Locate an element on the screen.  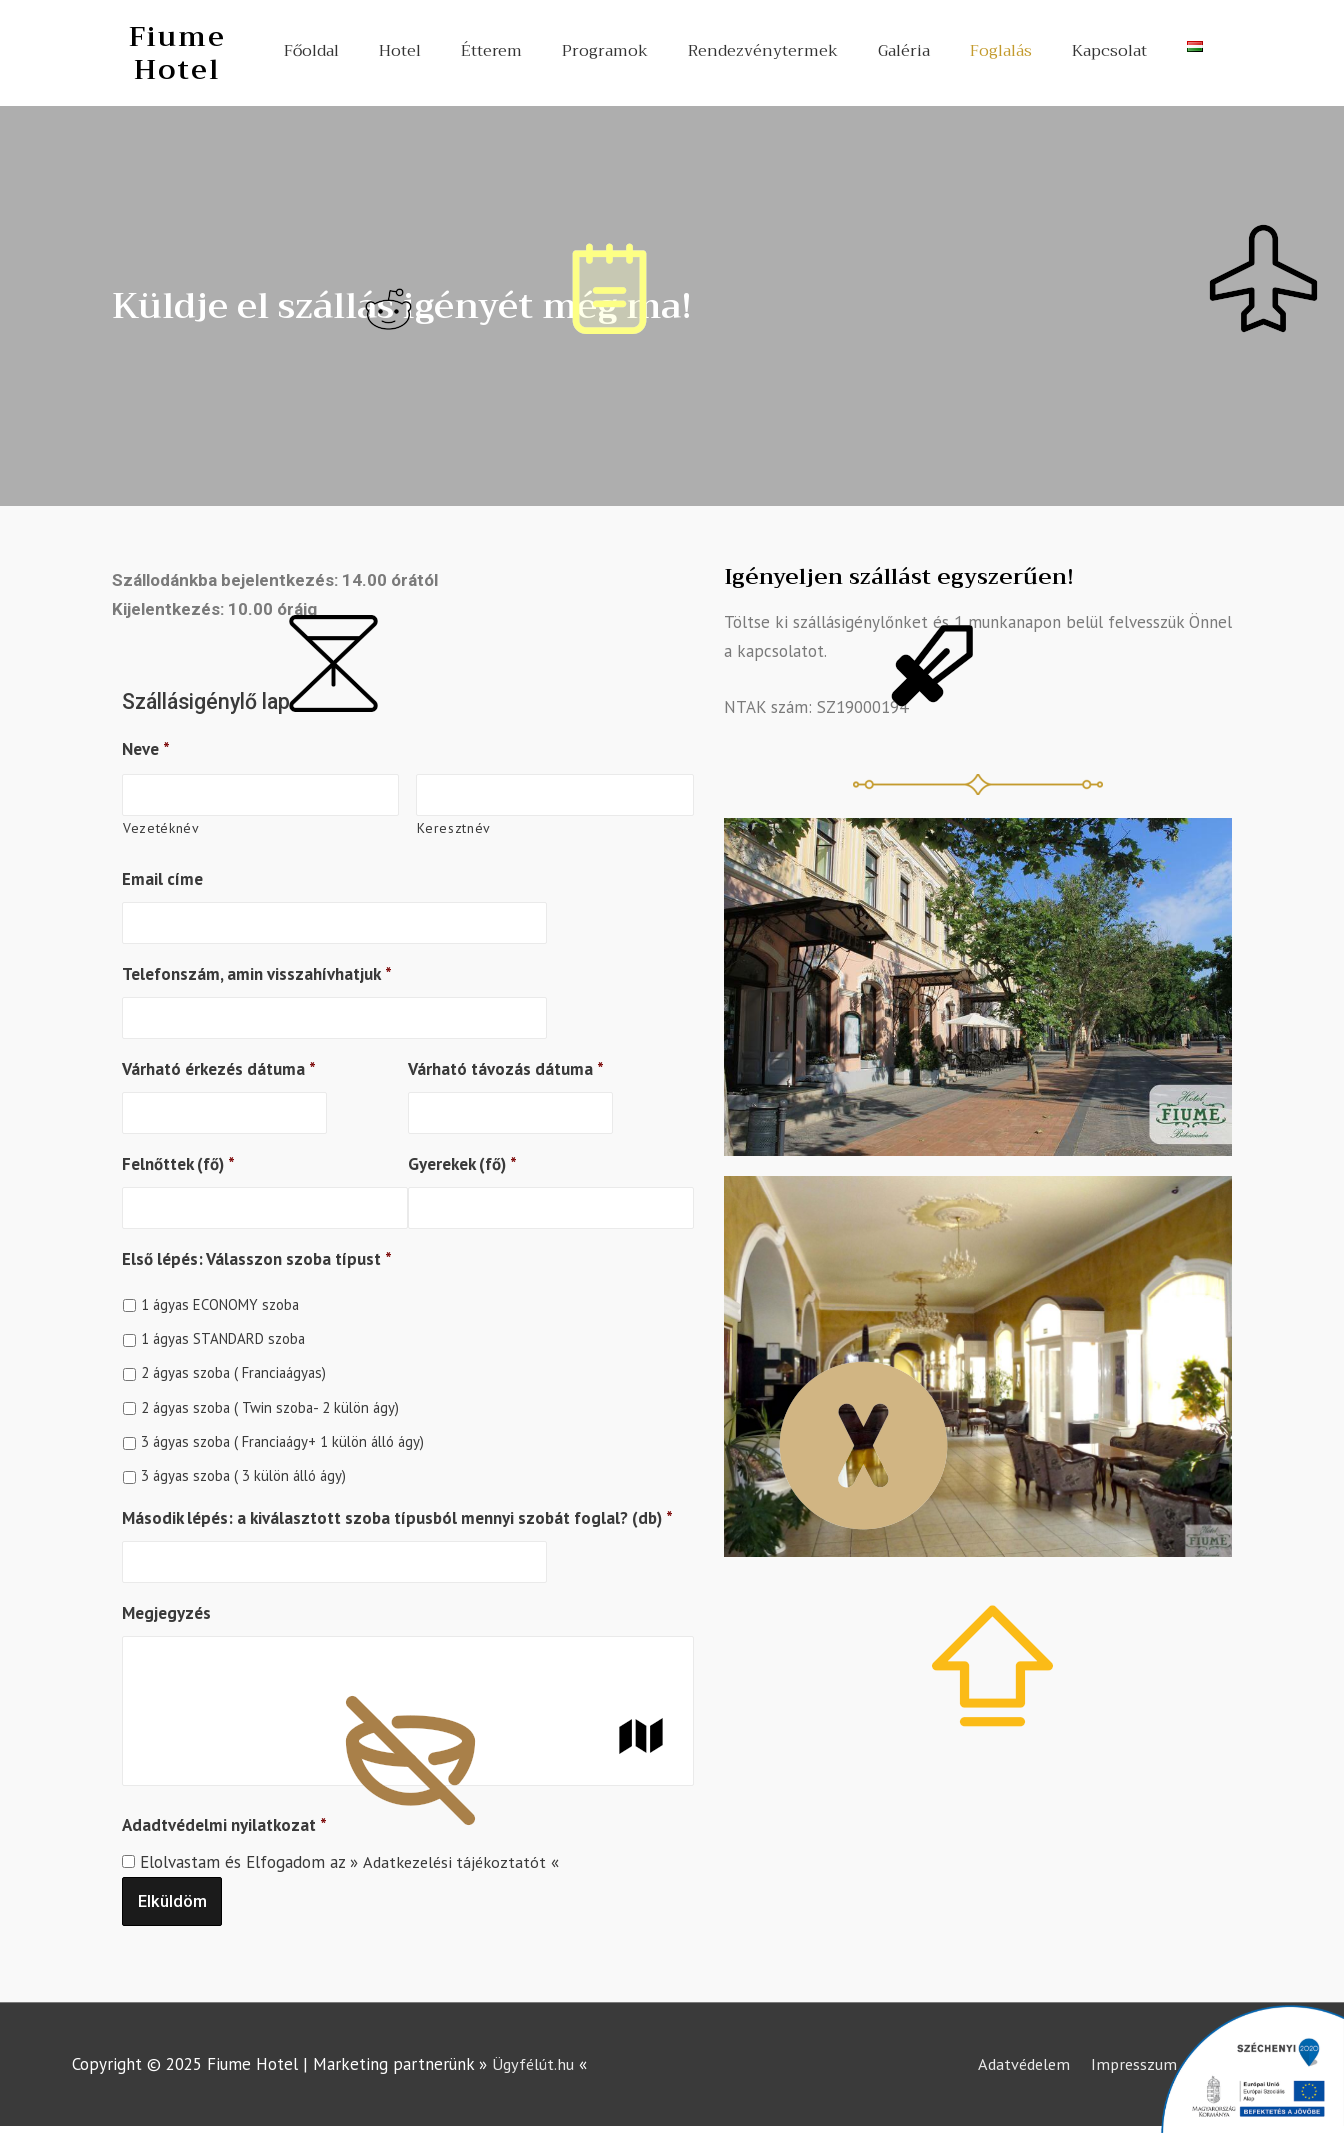
open notepad or notes app is located at coordinates (609, 290).